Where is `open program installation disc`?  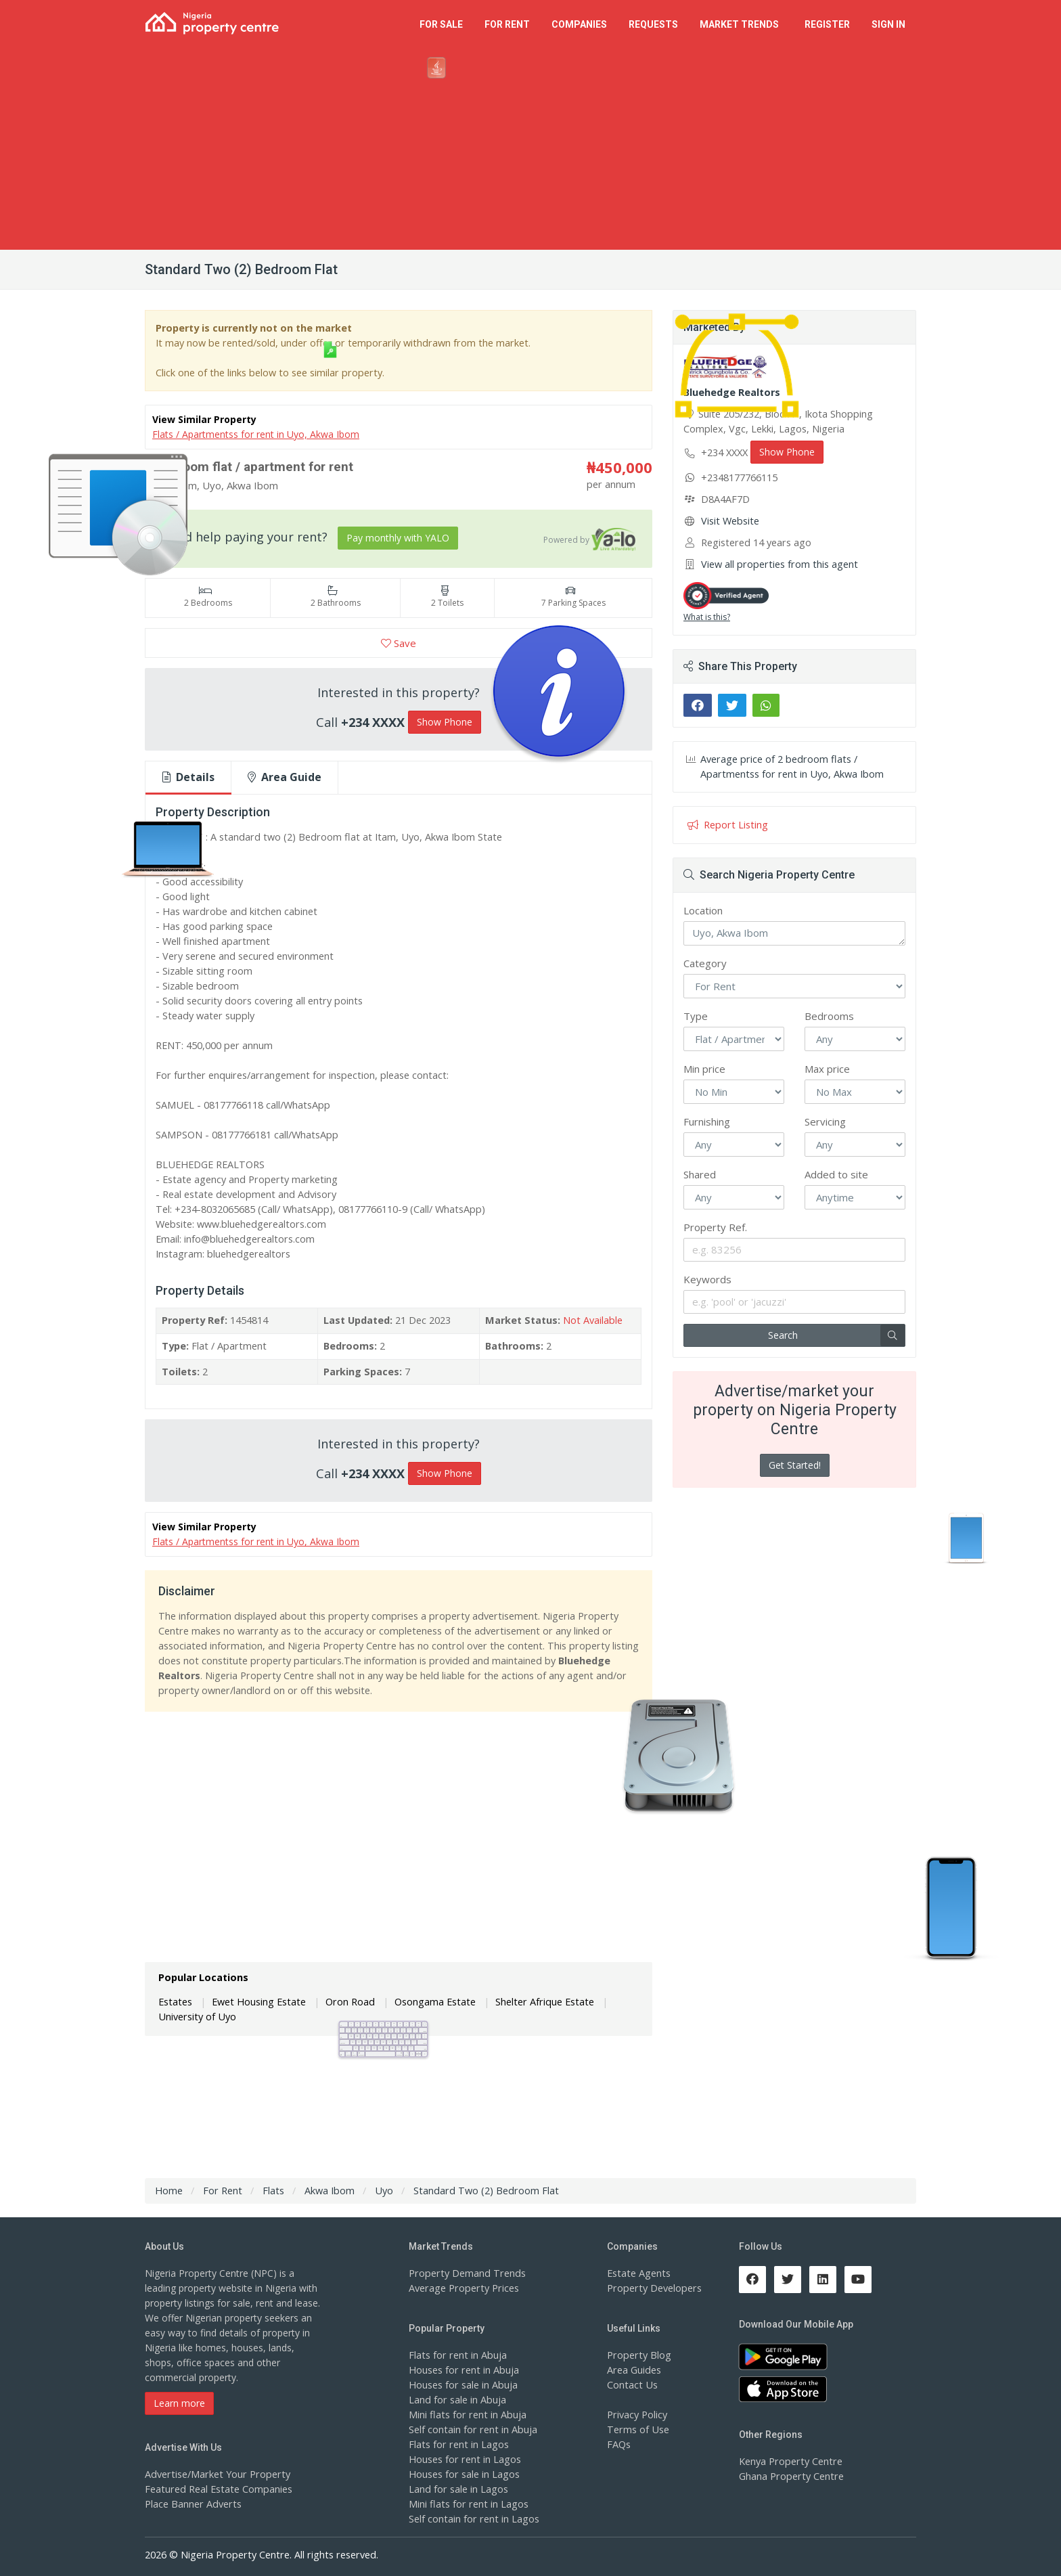
open program installation disc is located at coordinates (118, 506).